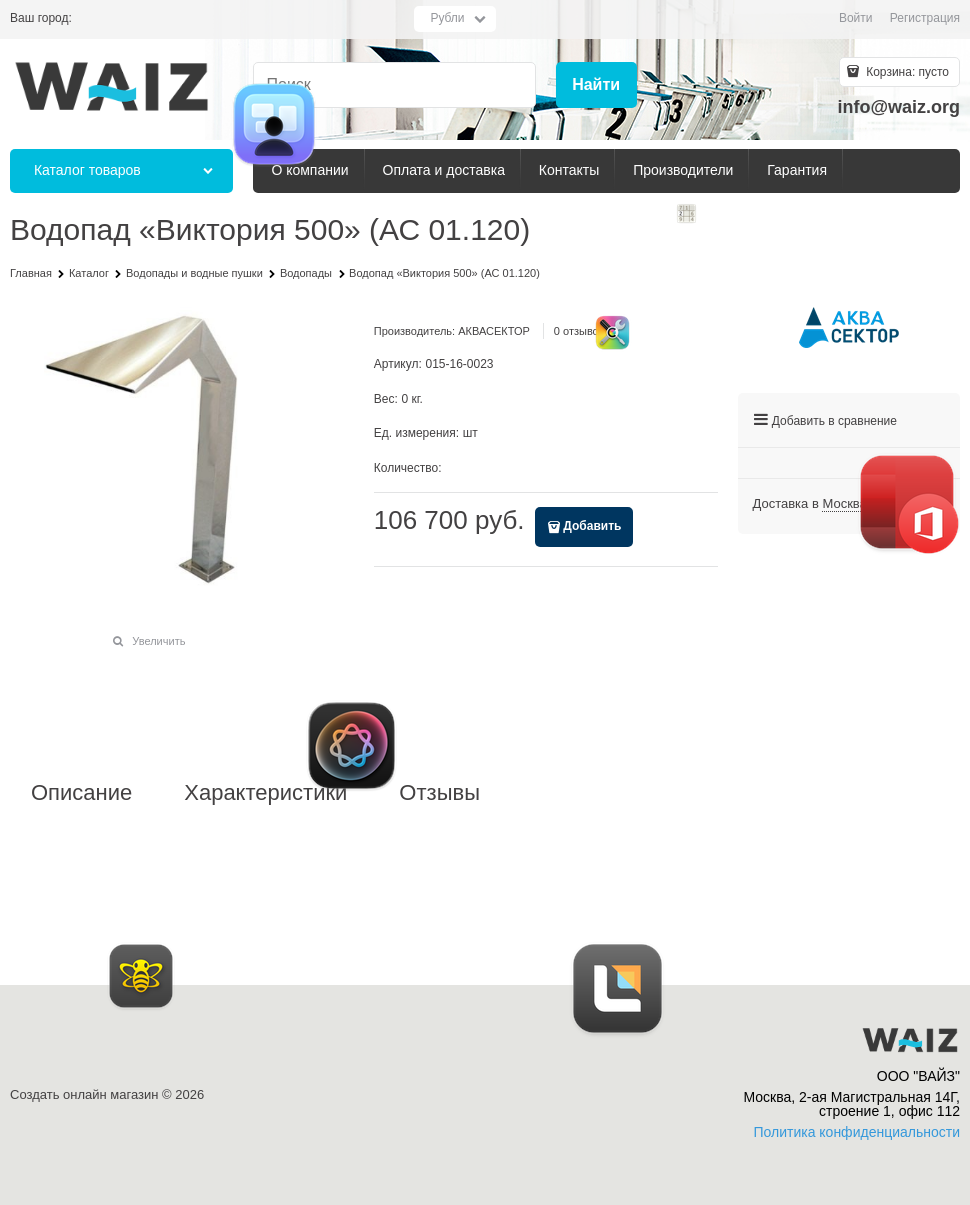 This screenshot has width=970, height=1205. What do you see at coordinates (686, 213) in the screenshot?
I see `open the sudoku puzzle game` at bounding box center [686, 213].